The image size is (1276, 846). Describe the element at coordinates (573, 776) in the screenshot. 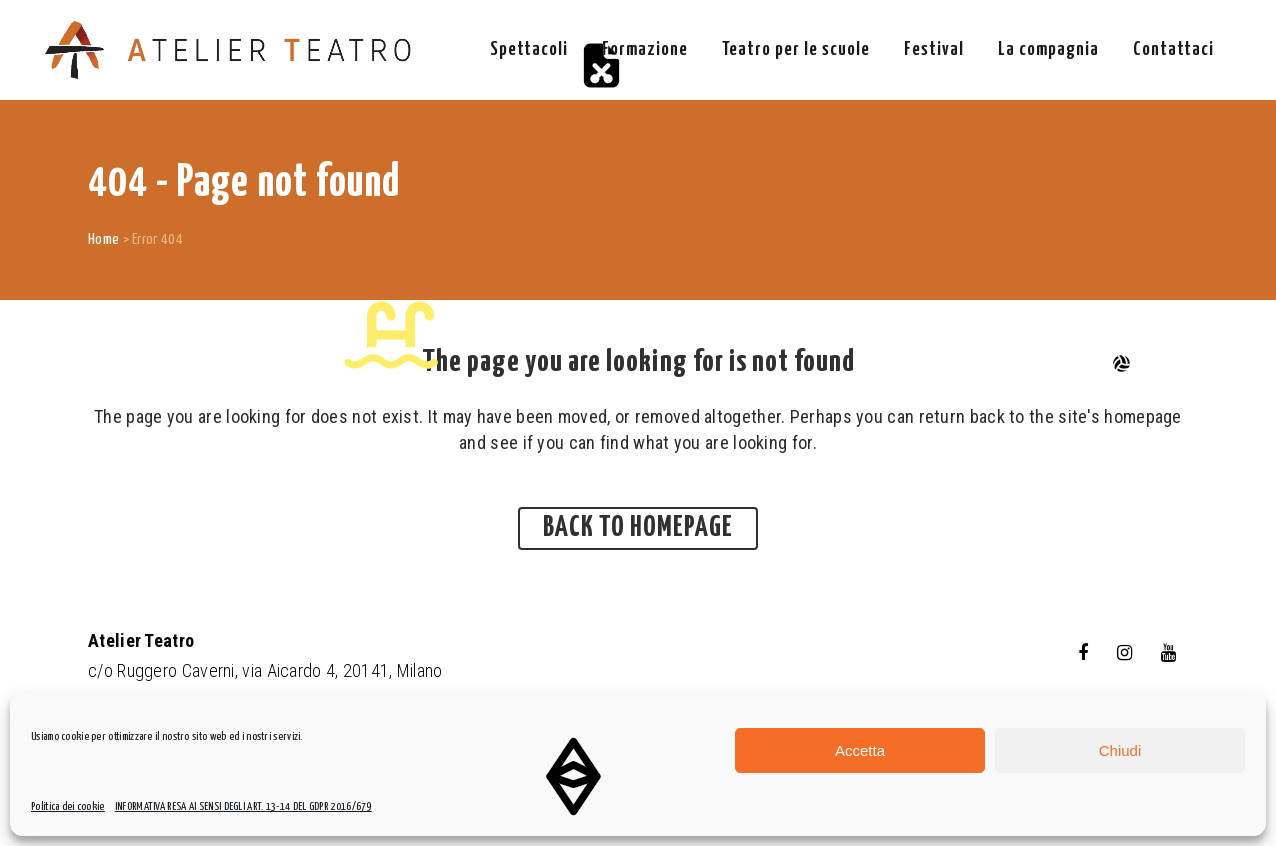

I see `view ethereum wallet balance` at that location.